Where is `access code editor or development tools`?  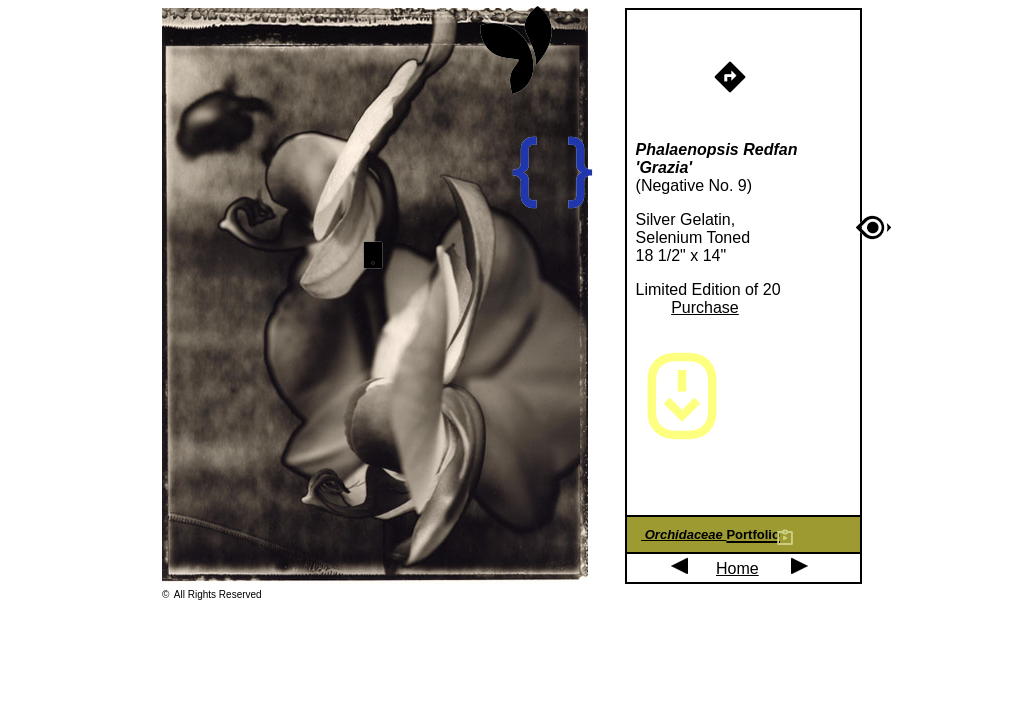
access code editor or development tools is located at coordinates (552, 172).